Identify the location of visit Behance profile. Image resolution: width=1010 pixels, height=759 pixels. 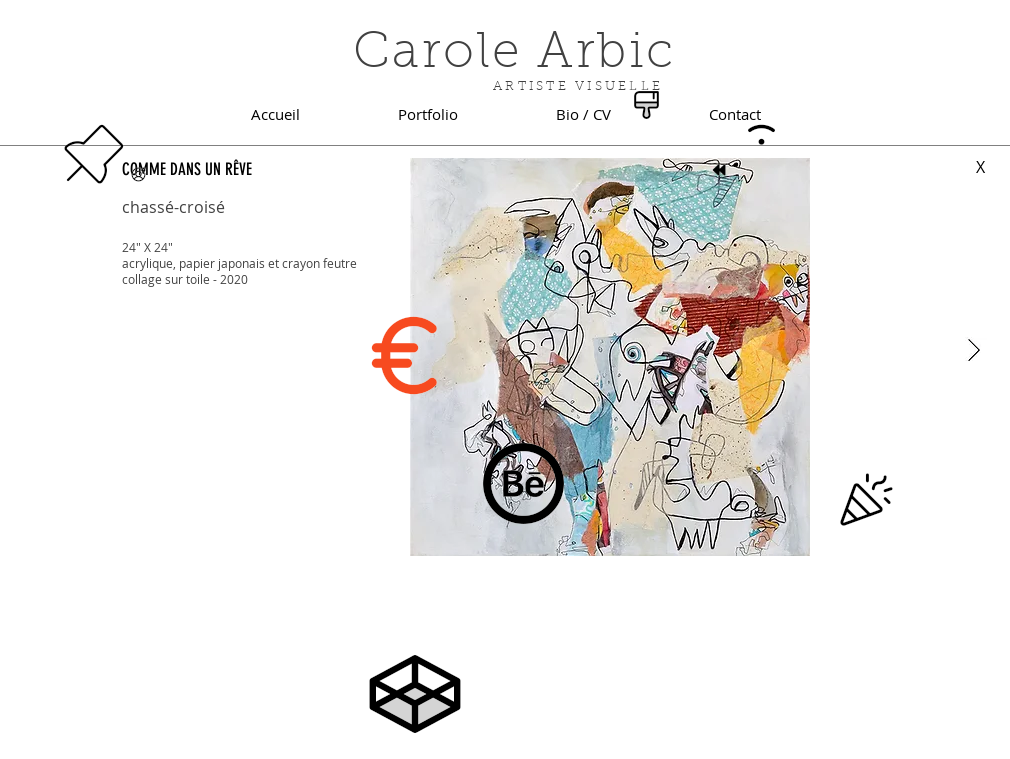
(523, 483).